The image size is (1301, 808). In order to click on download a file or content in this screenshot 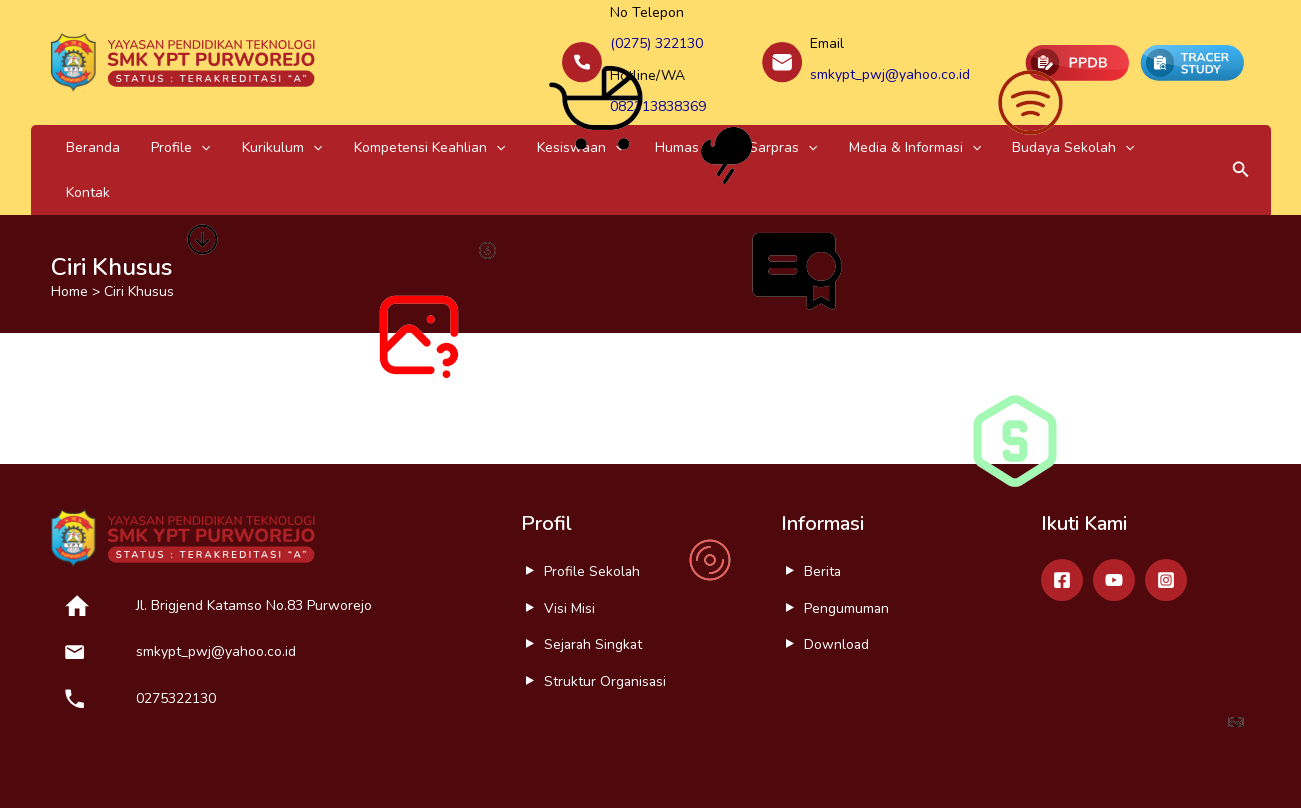, I will do `click(202, 239)`.